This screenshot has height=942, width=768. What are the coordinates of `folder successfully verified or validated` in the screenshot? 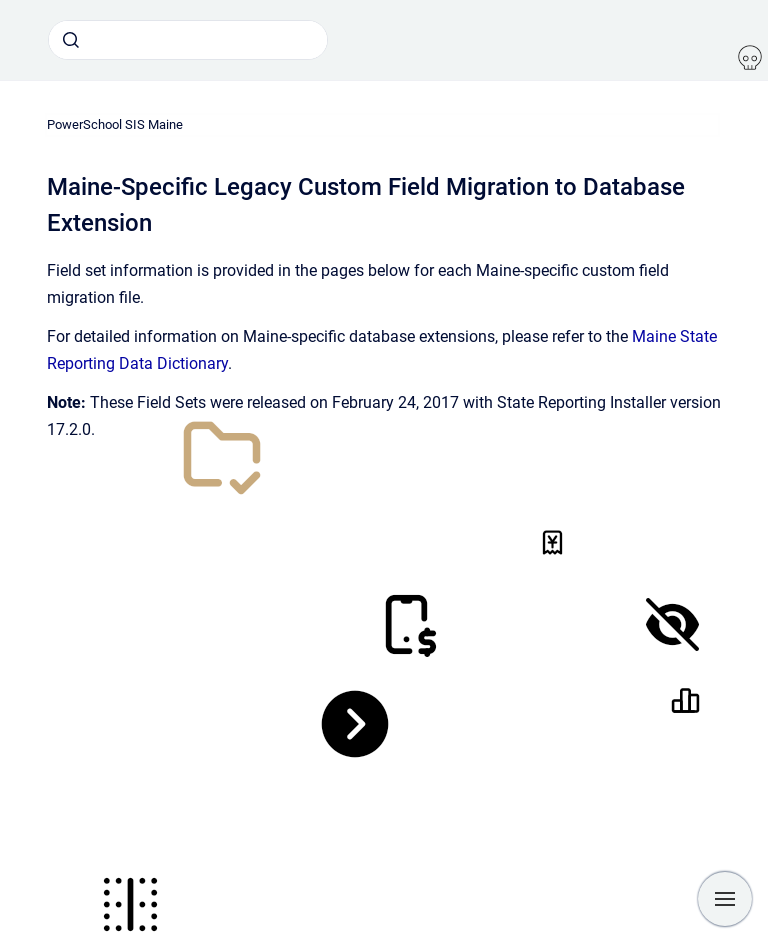 It's located at (222, 456).